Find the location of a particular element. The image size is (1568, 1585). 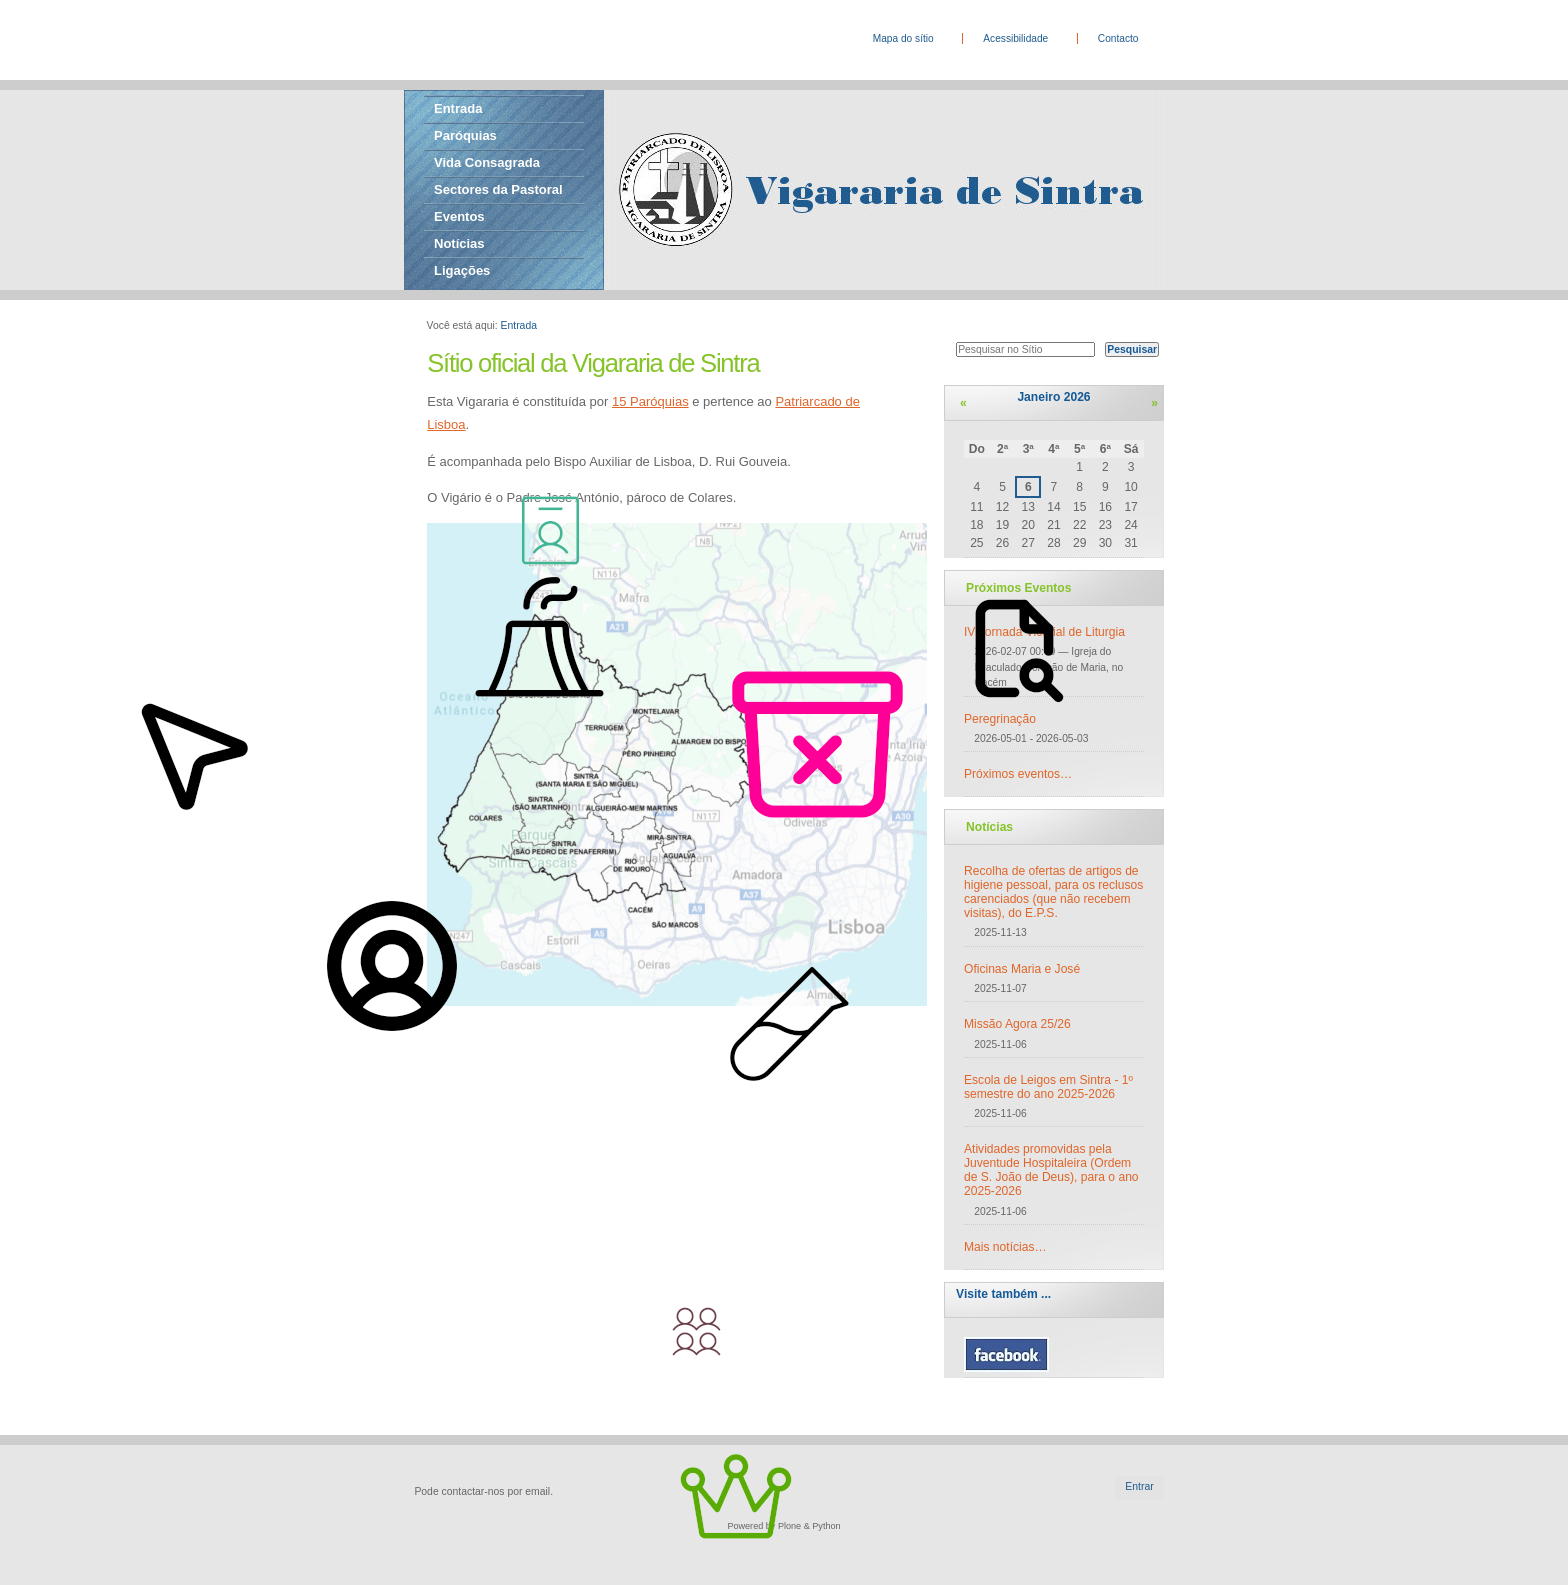

search within a document is located at coordinates (1014, 648).